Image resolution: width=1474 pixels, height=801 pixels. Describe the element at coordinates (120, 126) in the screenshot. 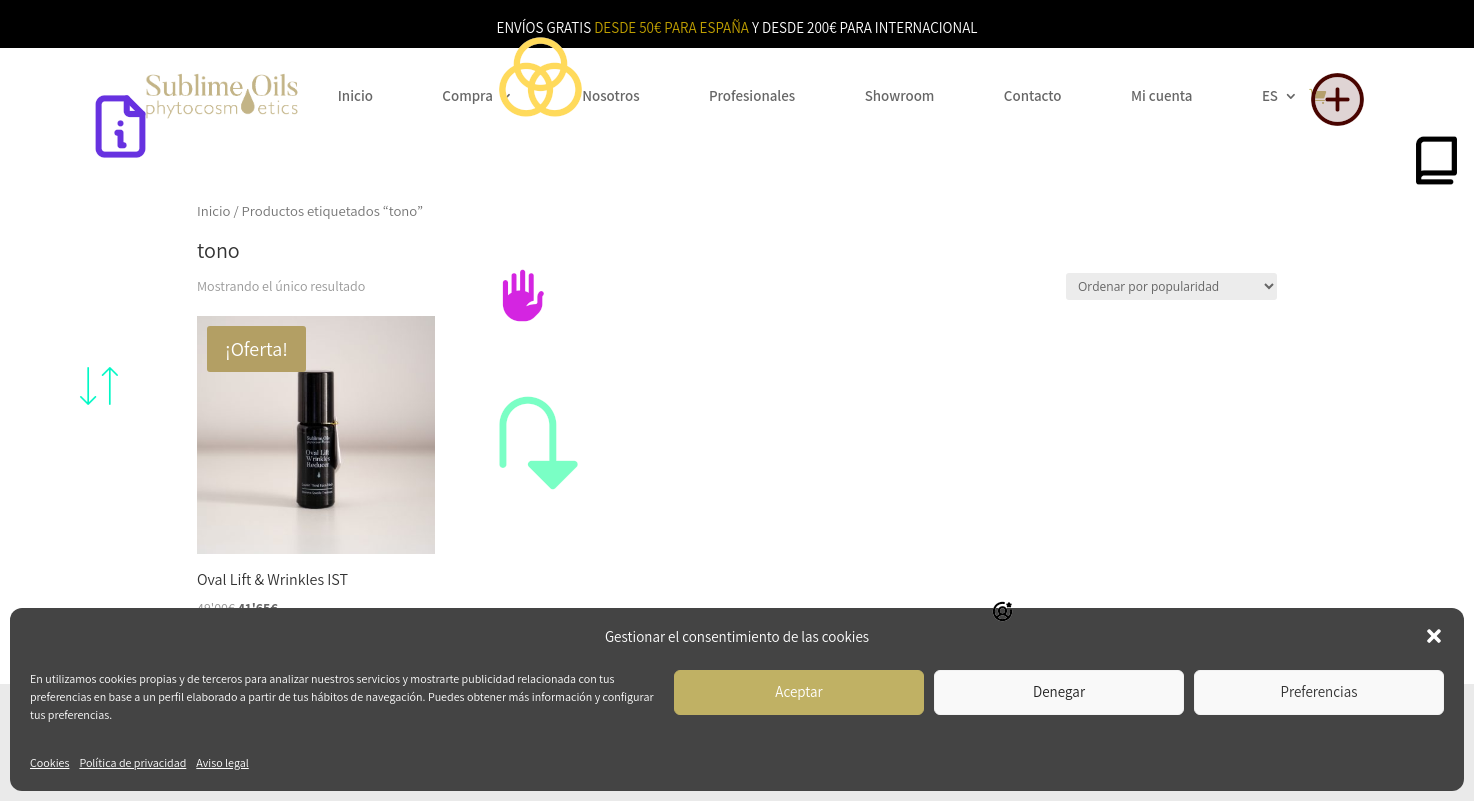

I see `view file details or properties` at that location.